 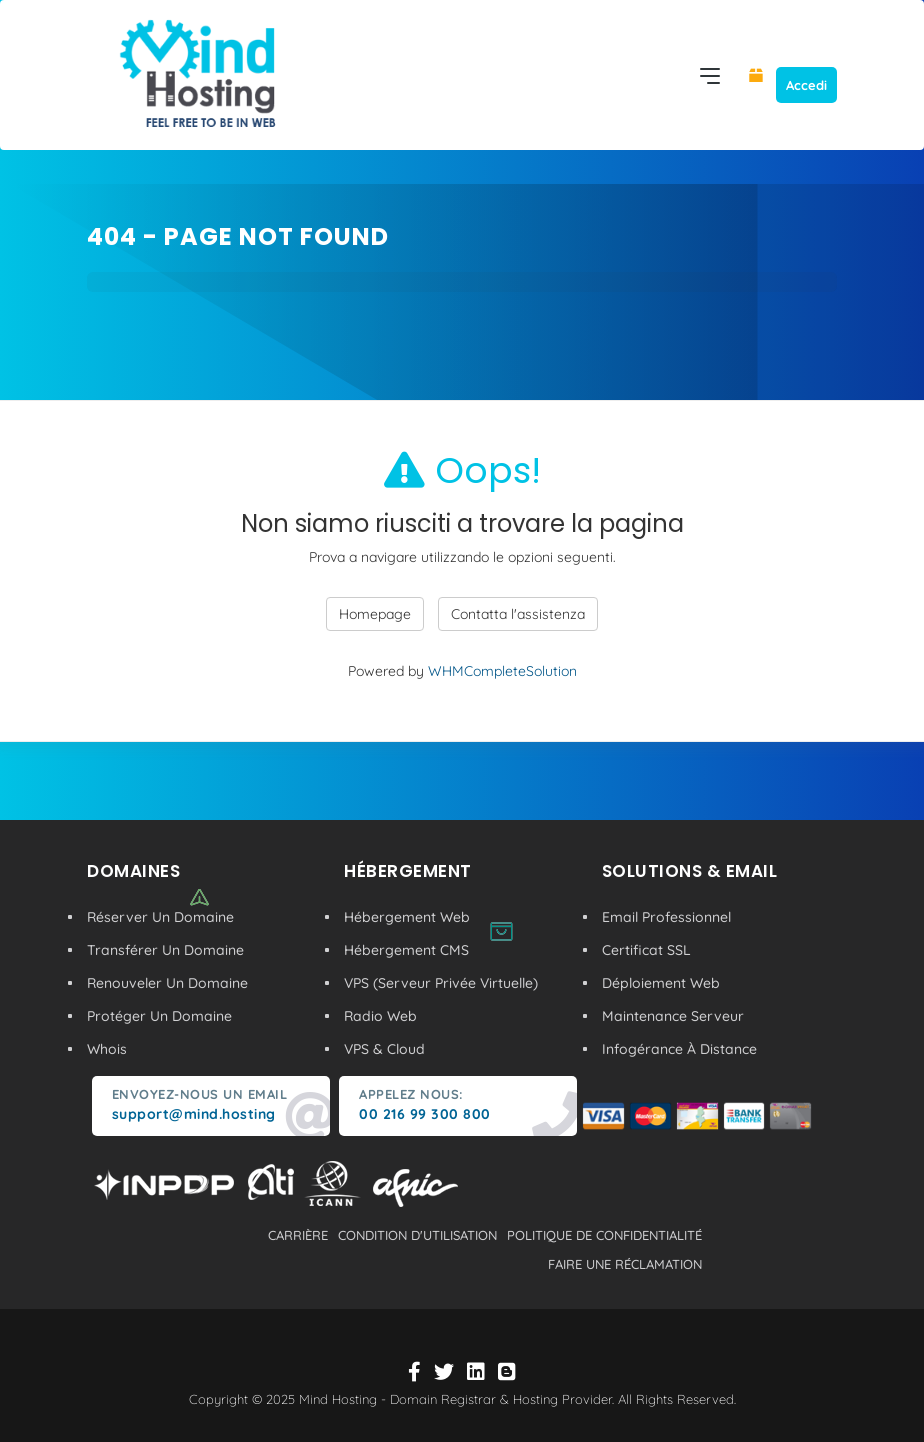 I want to click on view your shopping bag, so click(x=501, y=931).